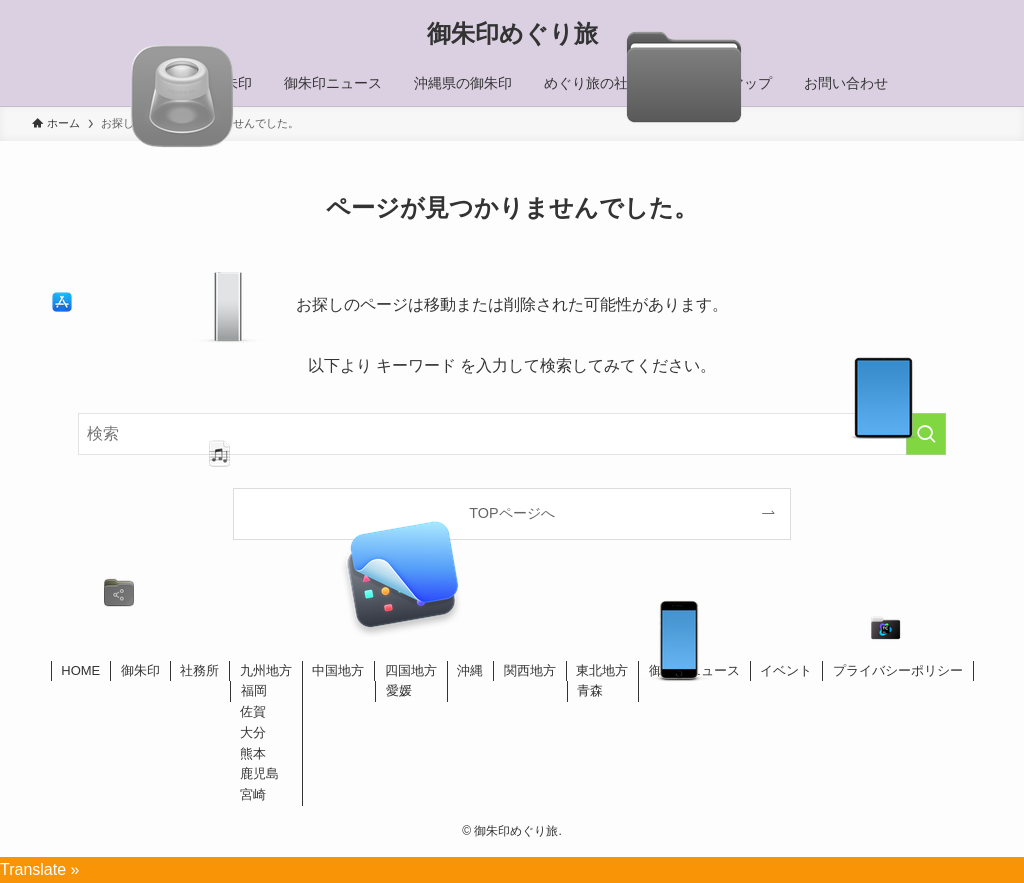 This screenshot has height=883, width=1024. What do you see at coordinates (883, 398) in the screenshot?
I see `iPad Pro device icon` at bounding box center [883, 398].